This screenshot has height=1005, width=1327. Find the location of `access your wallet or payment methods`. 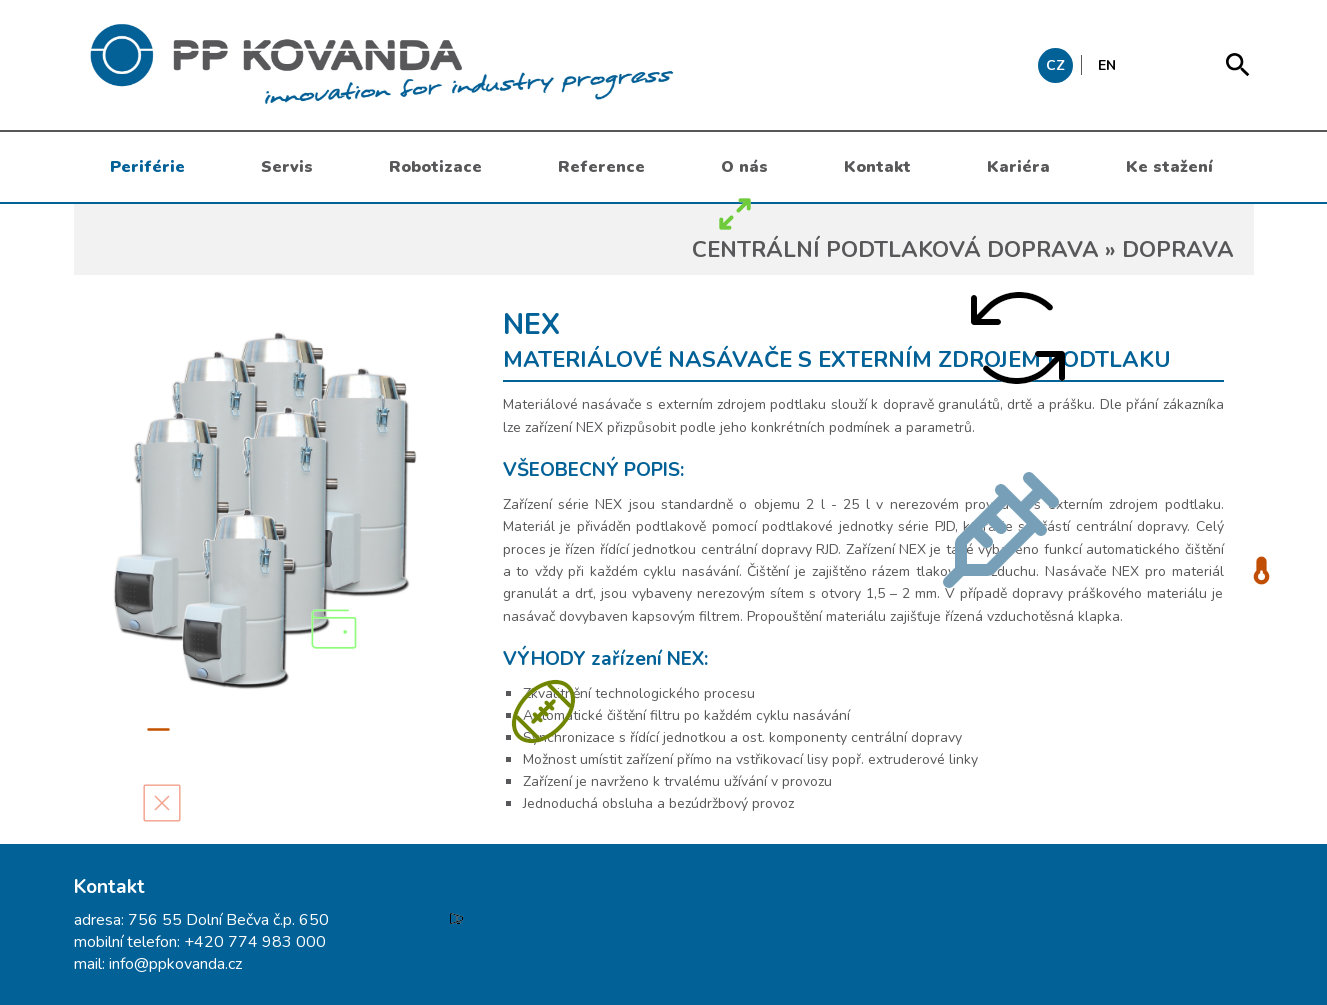

access your wallet or payment methods is located at coordinates (333, 631).